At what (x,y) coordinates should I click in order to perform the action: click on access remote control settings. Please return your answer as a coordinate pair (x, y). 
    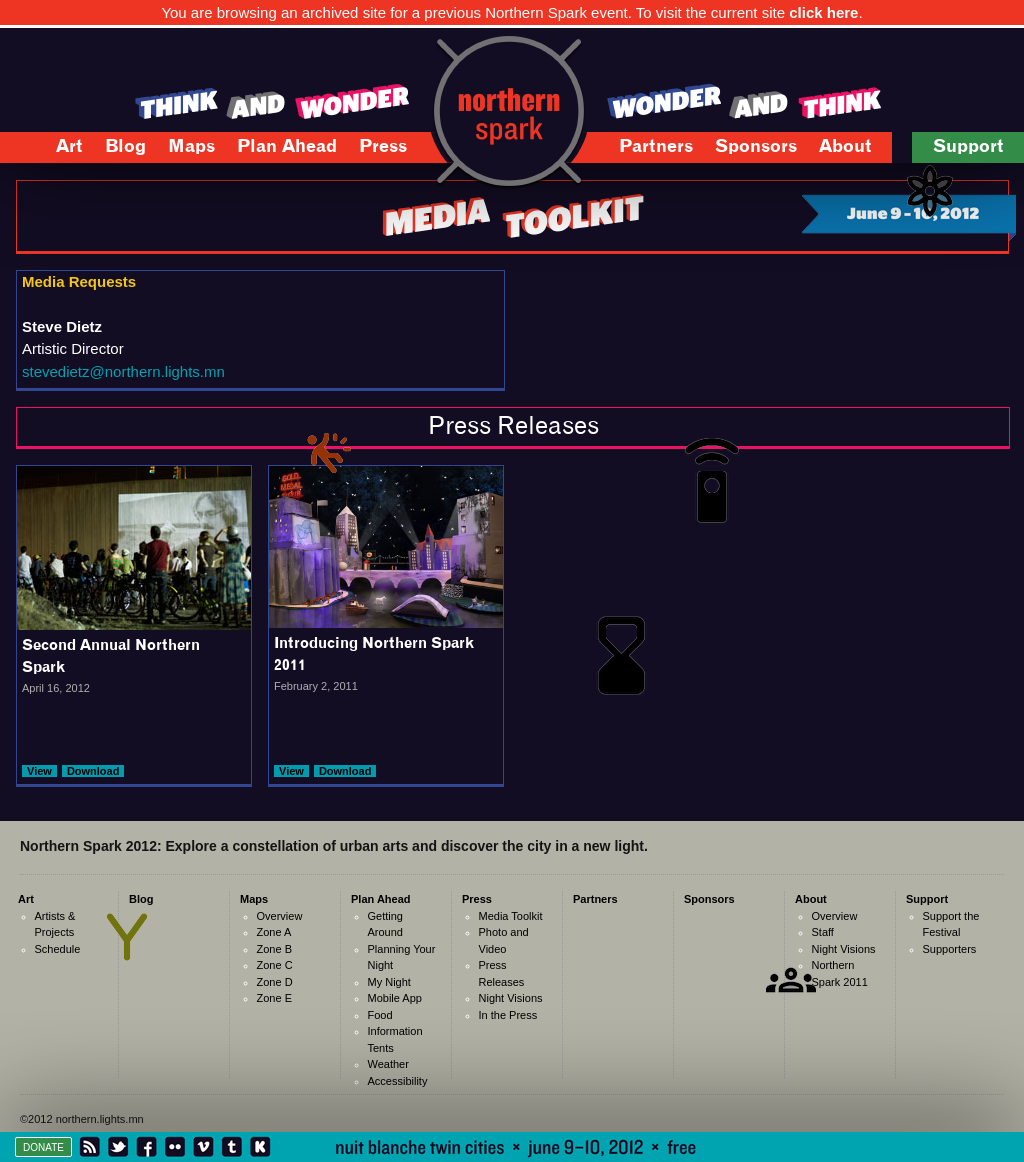
    Looking at the image, I should click on (712, 482).